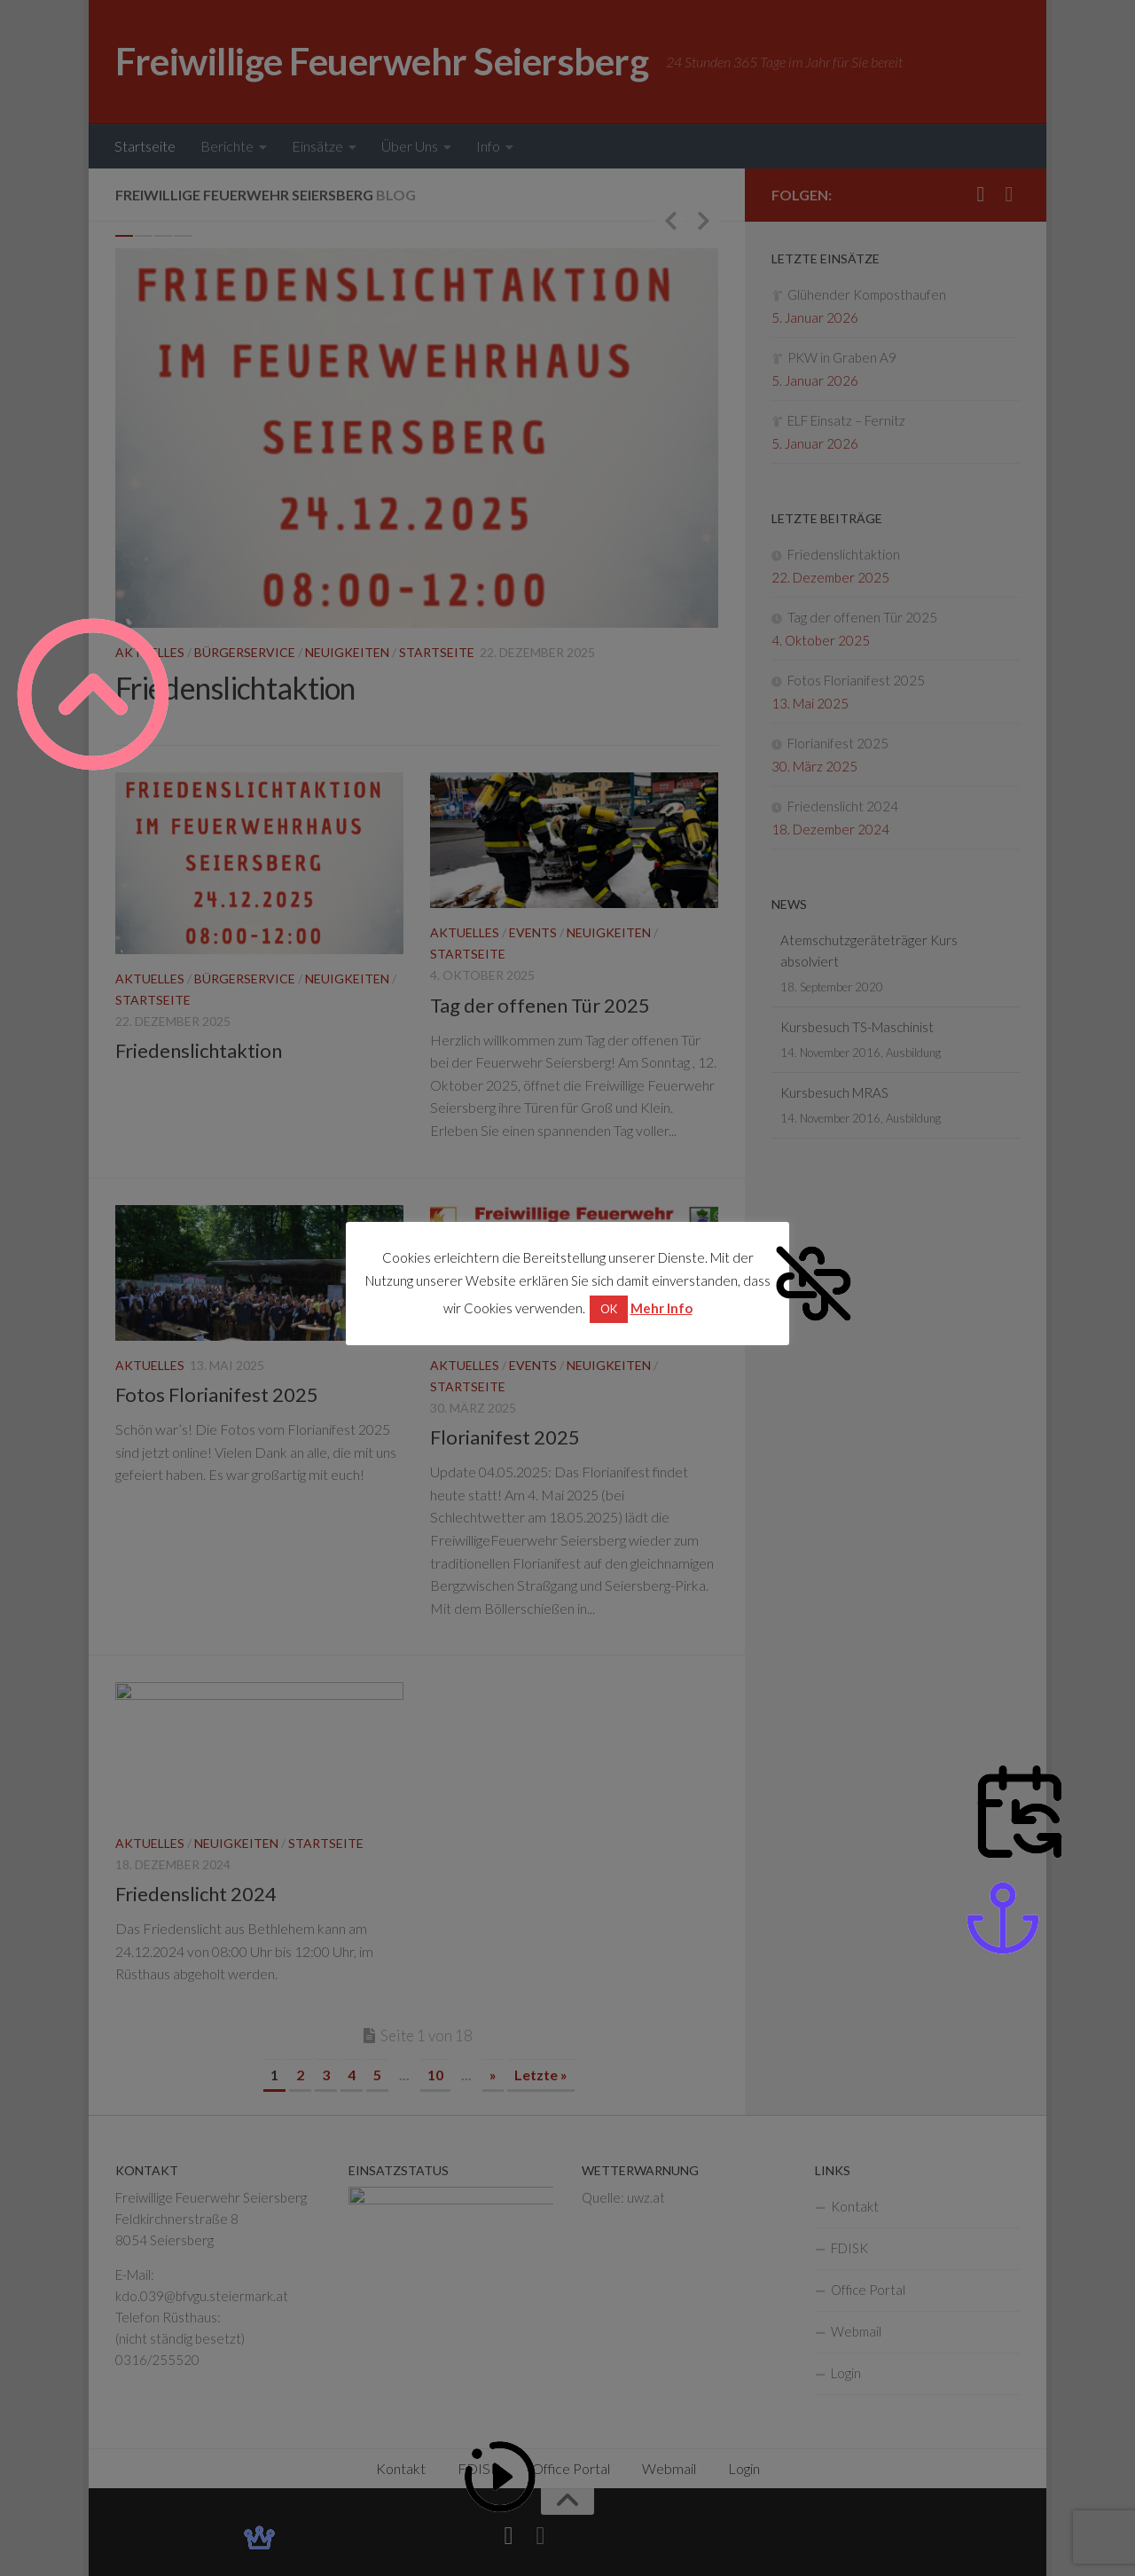  I want to click on indicates premium or VIP membership status, so click(259, 2539).